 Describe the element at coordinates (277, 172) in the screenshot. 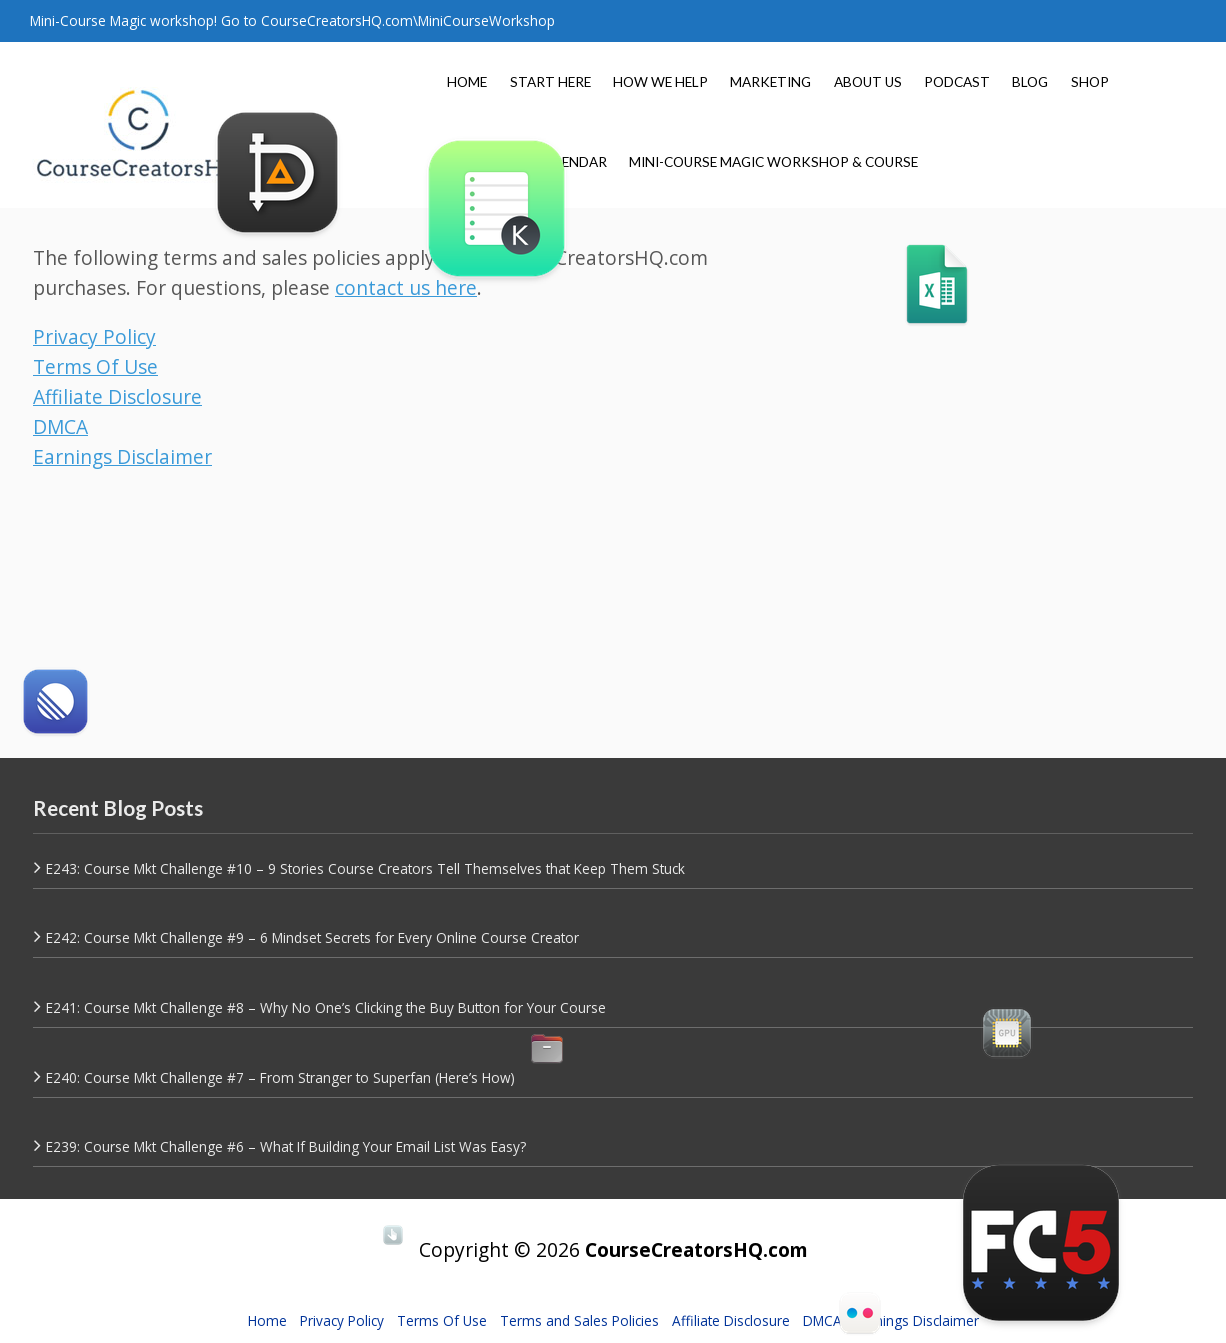

I see `open dia diagramming application` at that location.